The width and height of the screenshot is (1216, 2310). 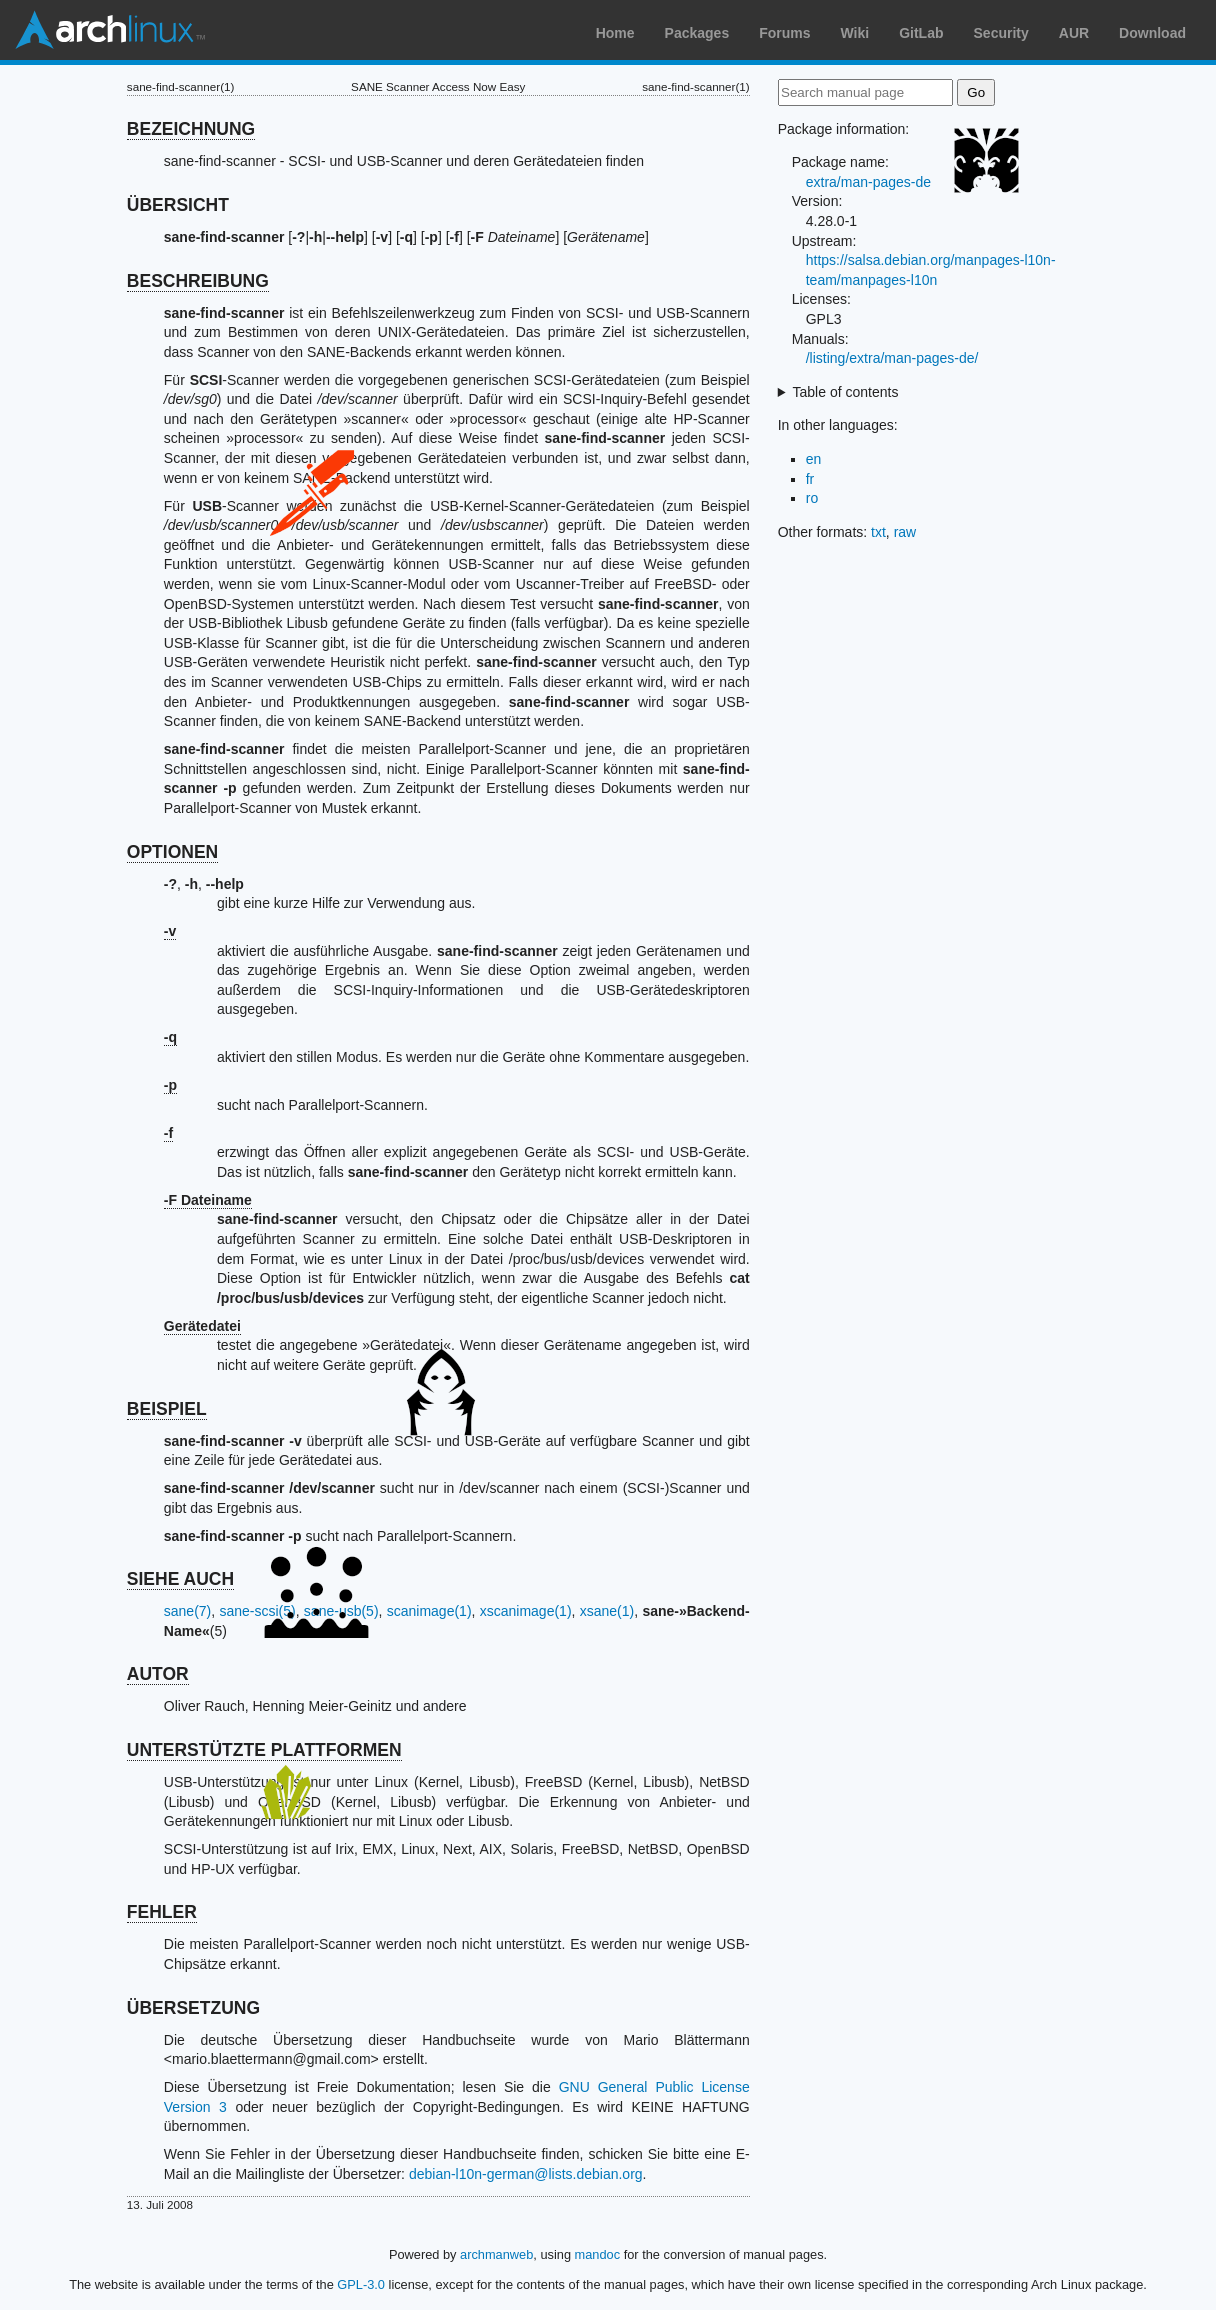 I want to click on indicates a versus or battle mode, so click(x=986, y=160).